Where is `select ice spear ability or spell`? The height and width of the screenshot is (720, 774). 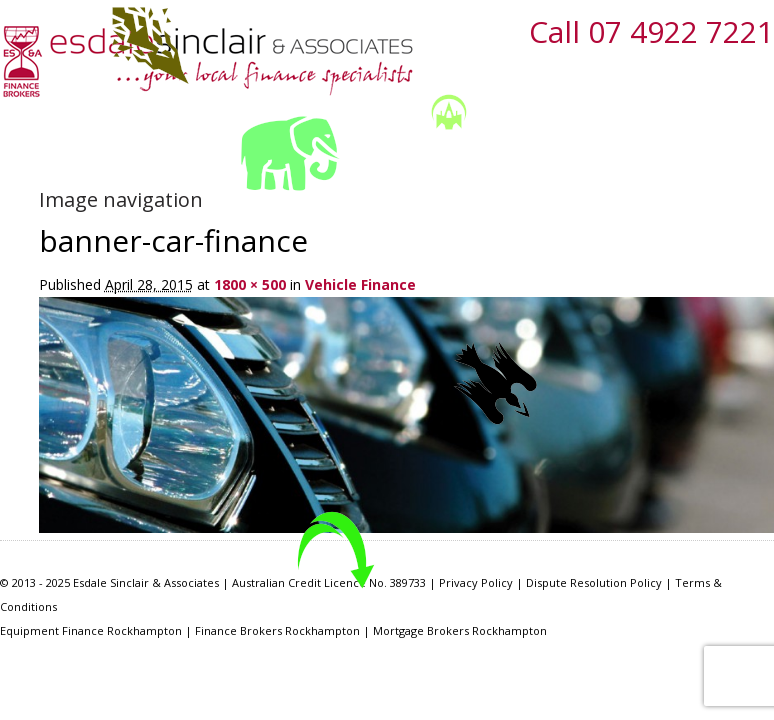
select ice spear ability or spell is located at coordinates (150, 45).